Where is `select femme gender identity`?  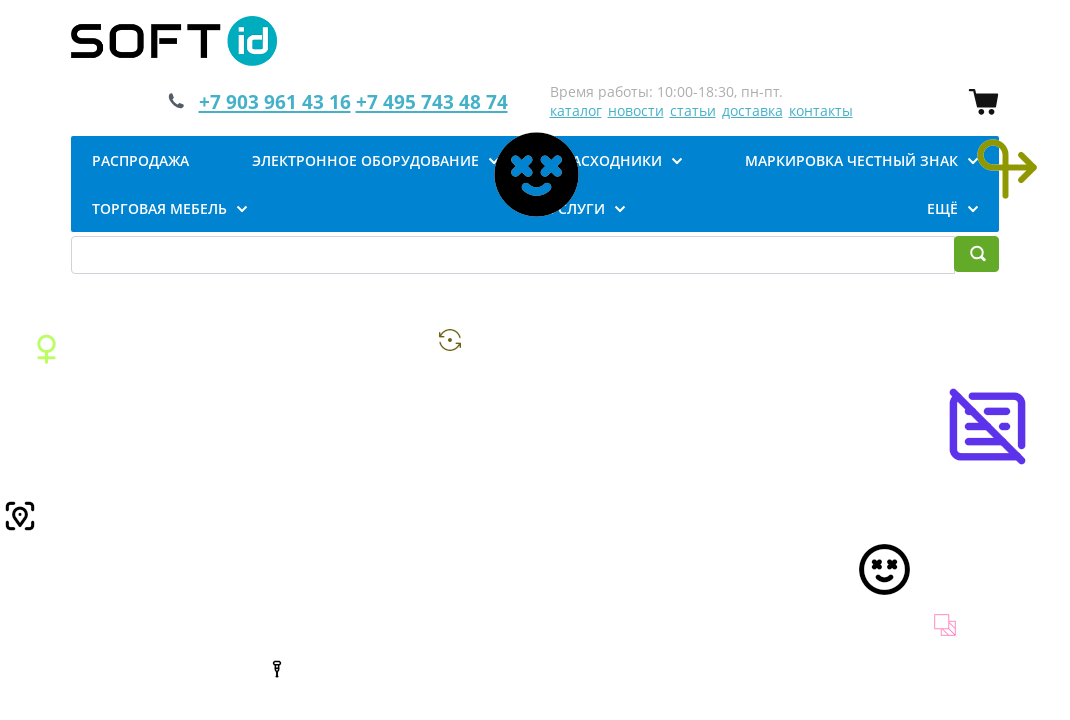
select femme gender identity is located at coordinates (46, 348).